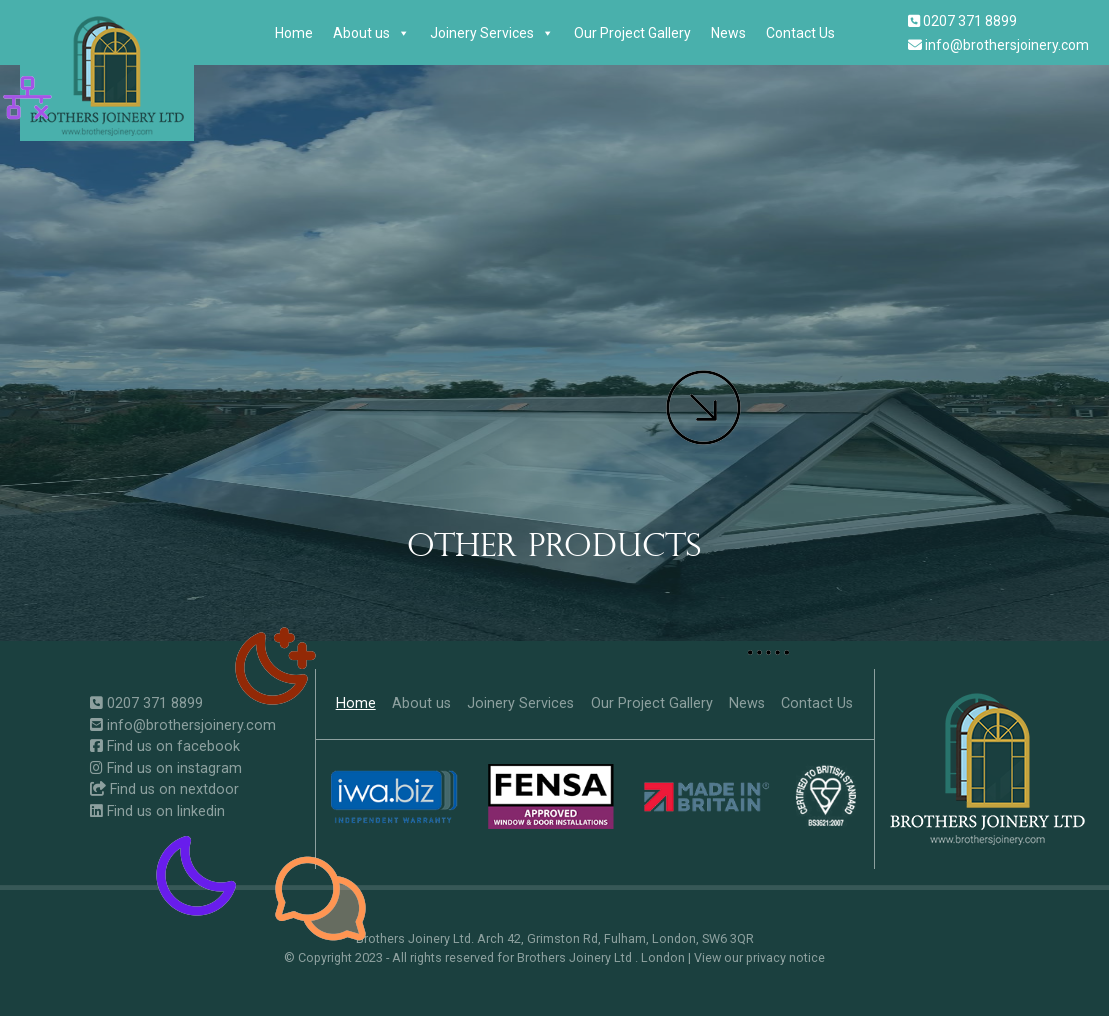  Describe the element at coordinates (768, 652) in the screenshot. I see `indicates a divider or separator between content sections` at that location.